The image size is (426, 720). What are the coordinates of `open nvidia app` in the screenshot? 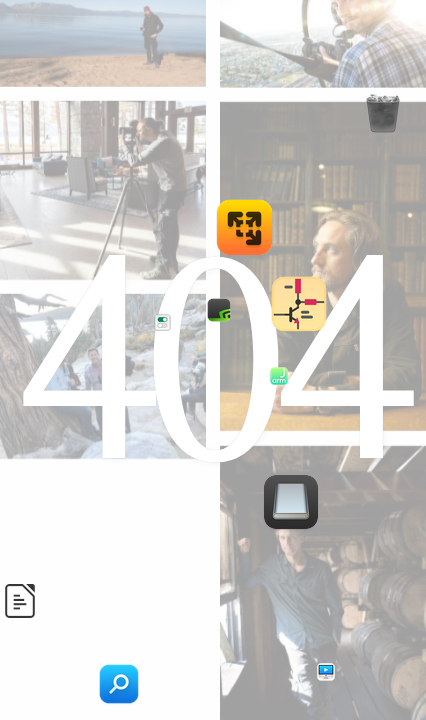 It's located at (219, 310).